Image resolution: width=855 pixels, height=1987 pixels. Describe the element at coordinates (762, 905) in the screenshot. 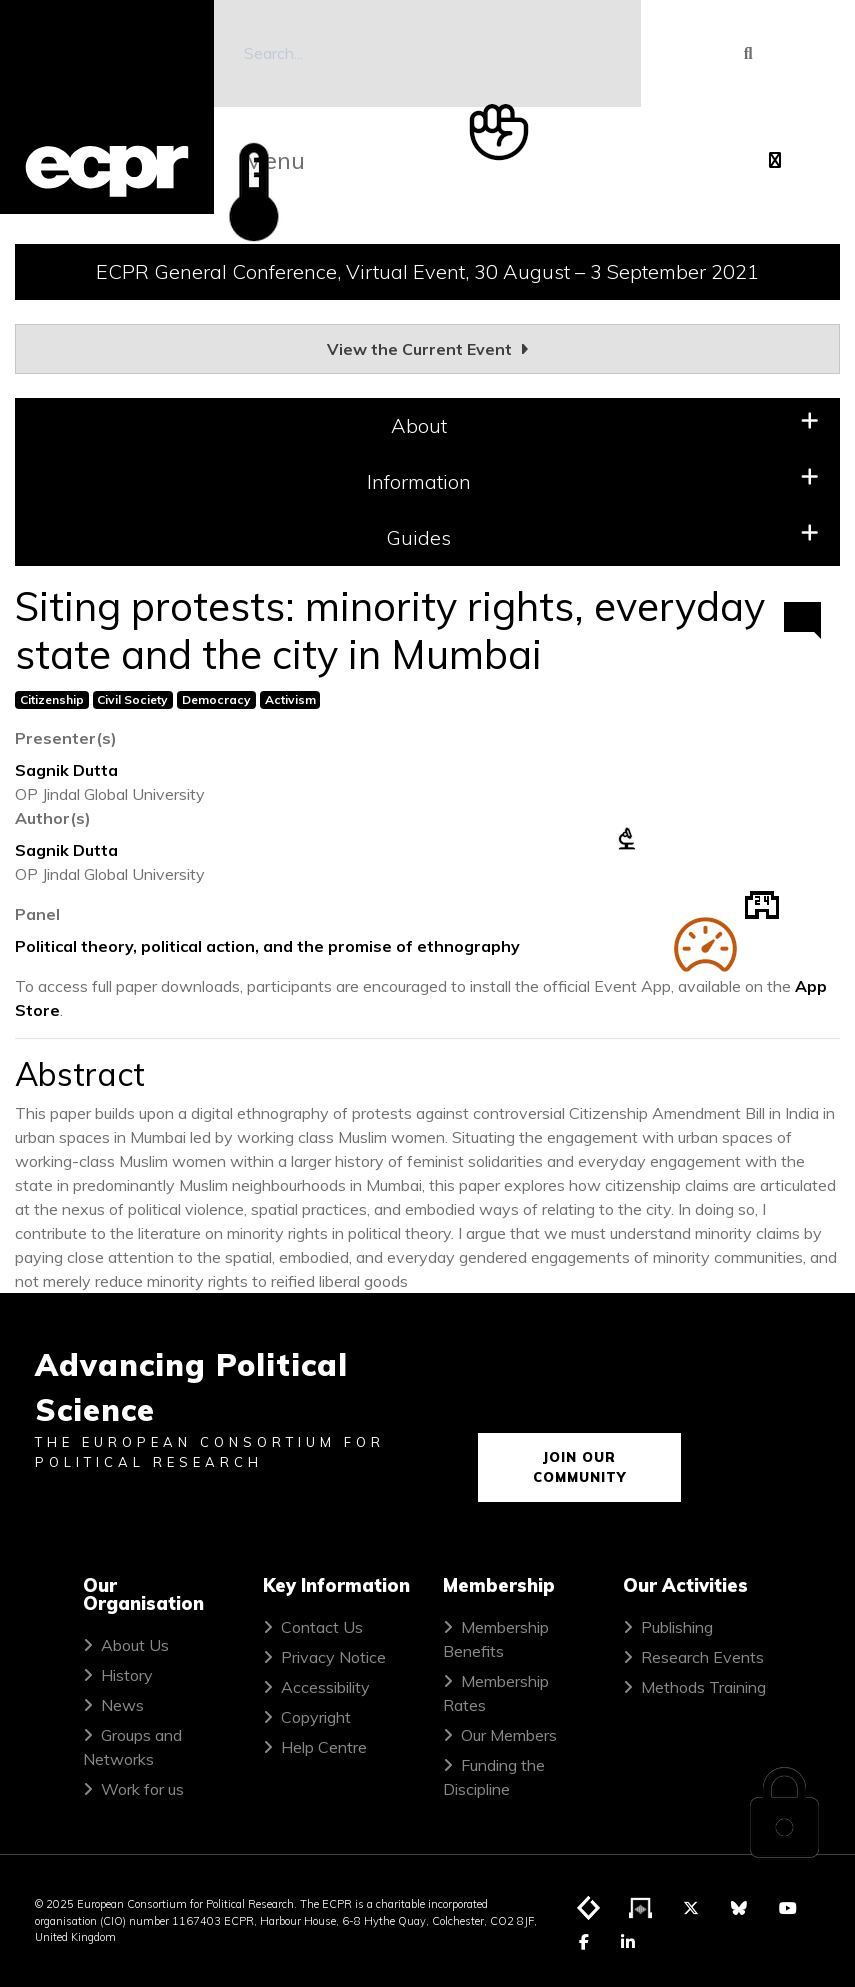

I see `find nearby convenience stores` at that location.